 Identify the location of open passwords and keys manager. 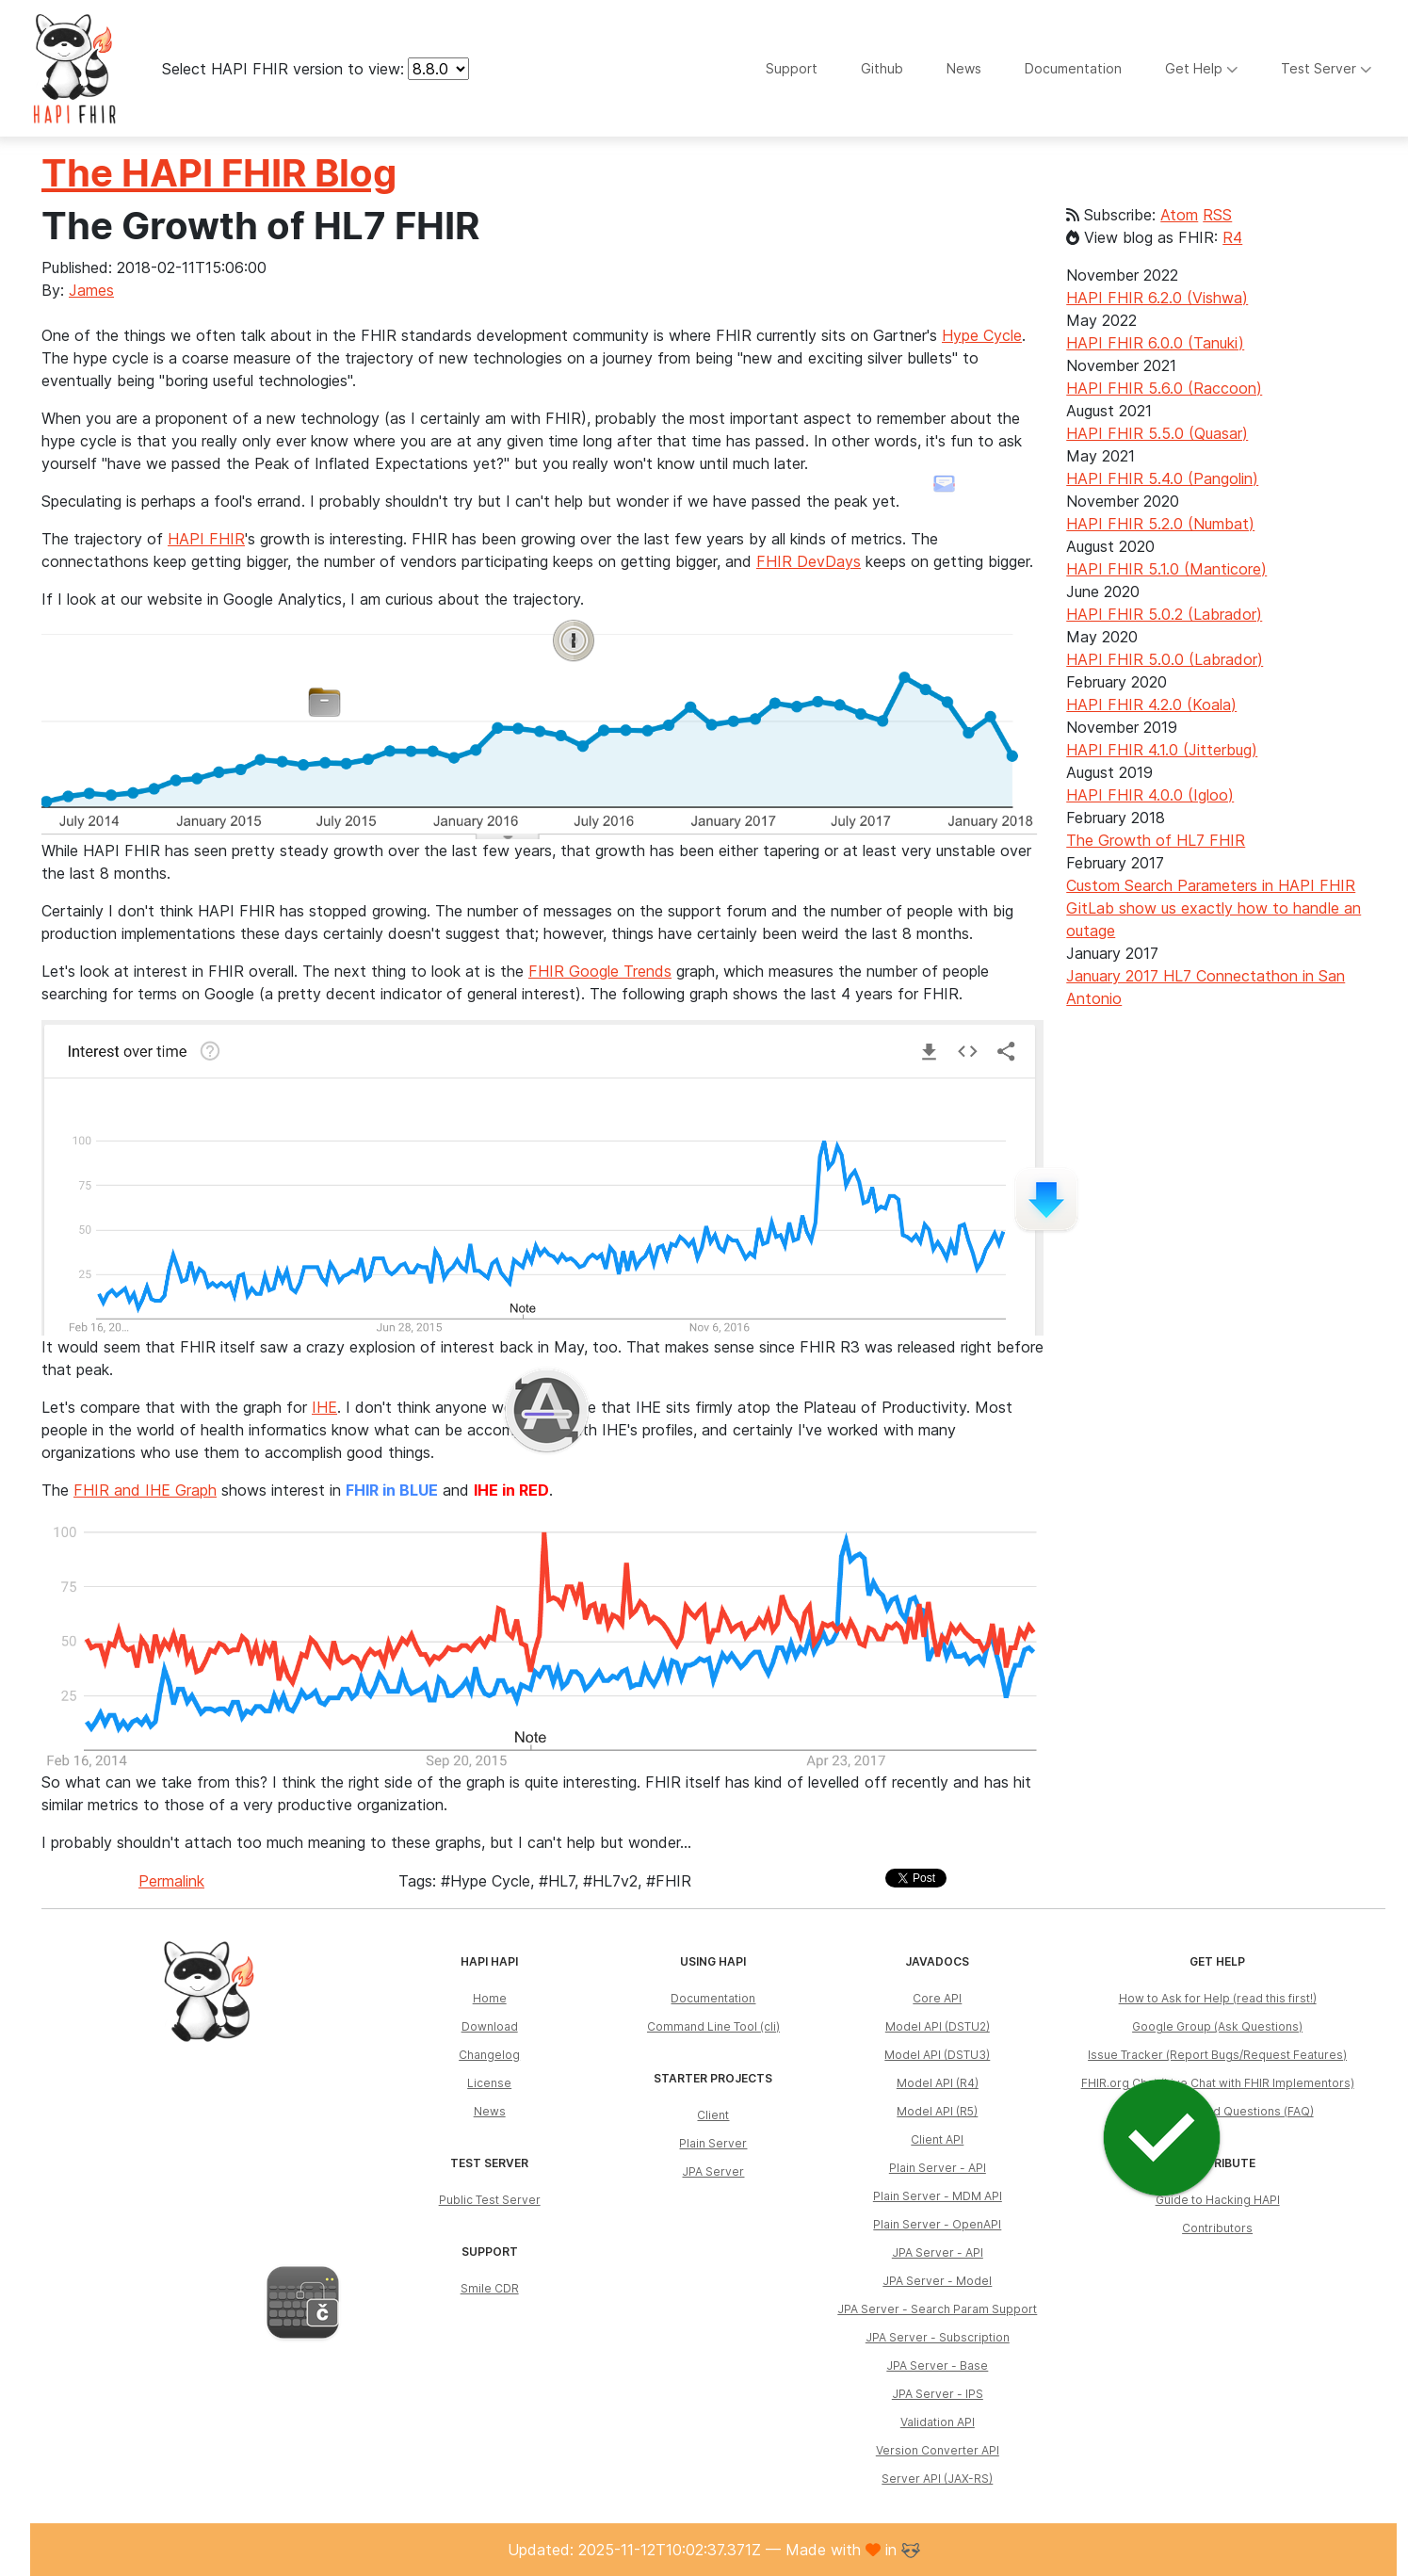
(574, 640).